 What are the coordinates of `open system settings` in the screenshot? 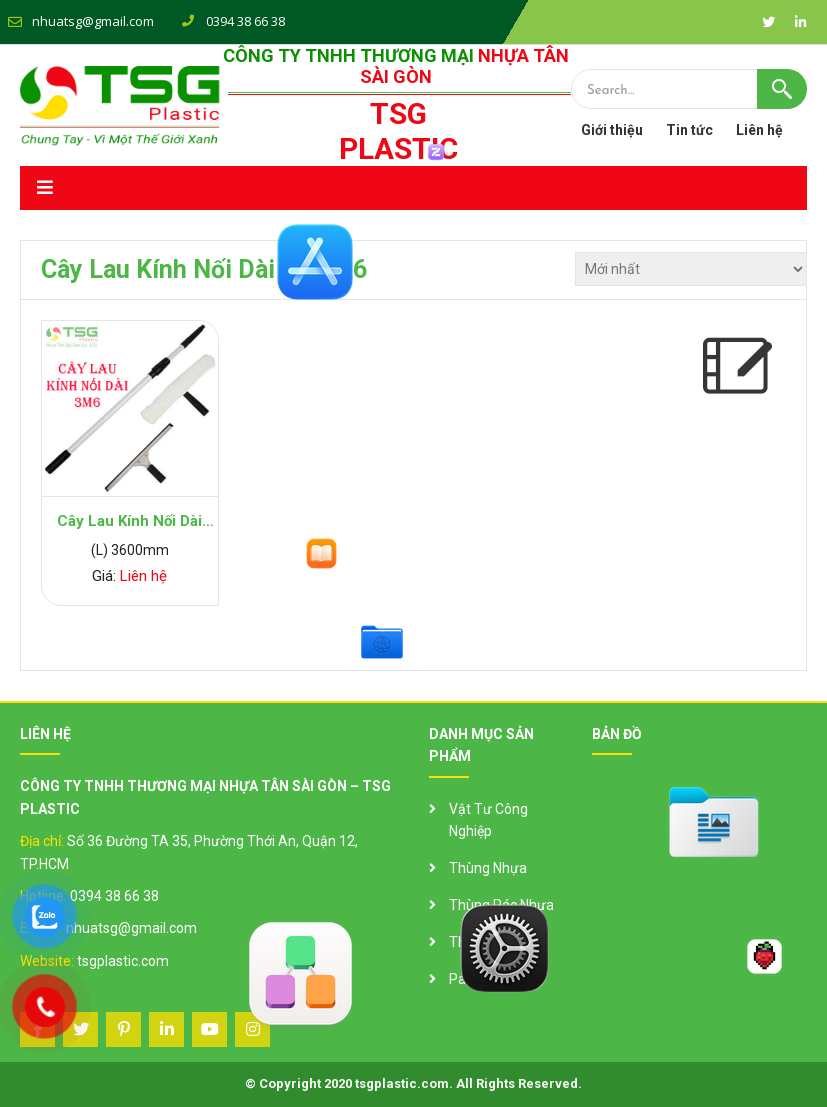 It's located at (504, 948).